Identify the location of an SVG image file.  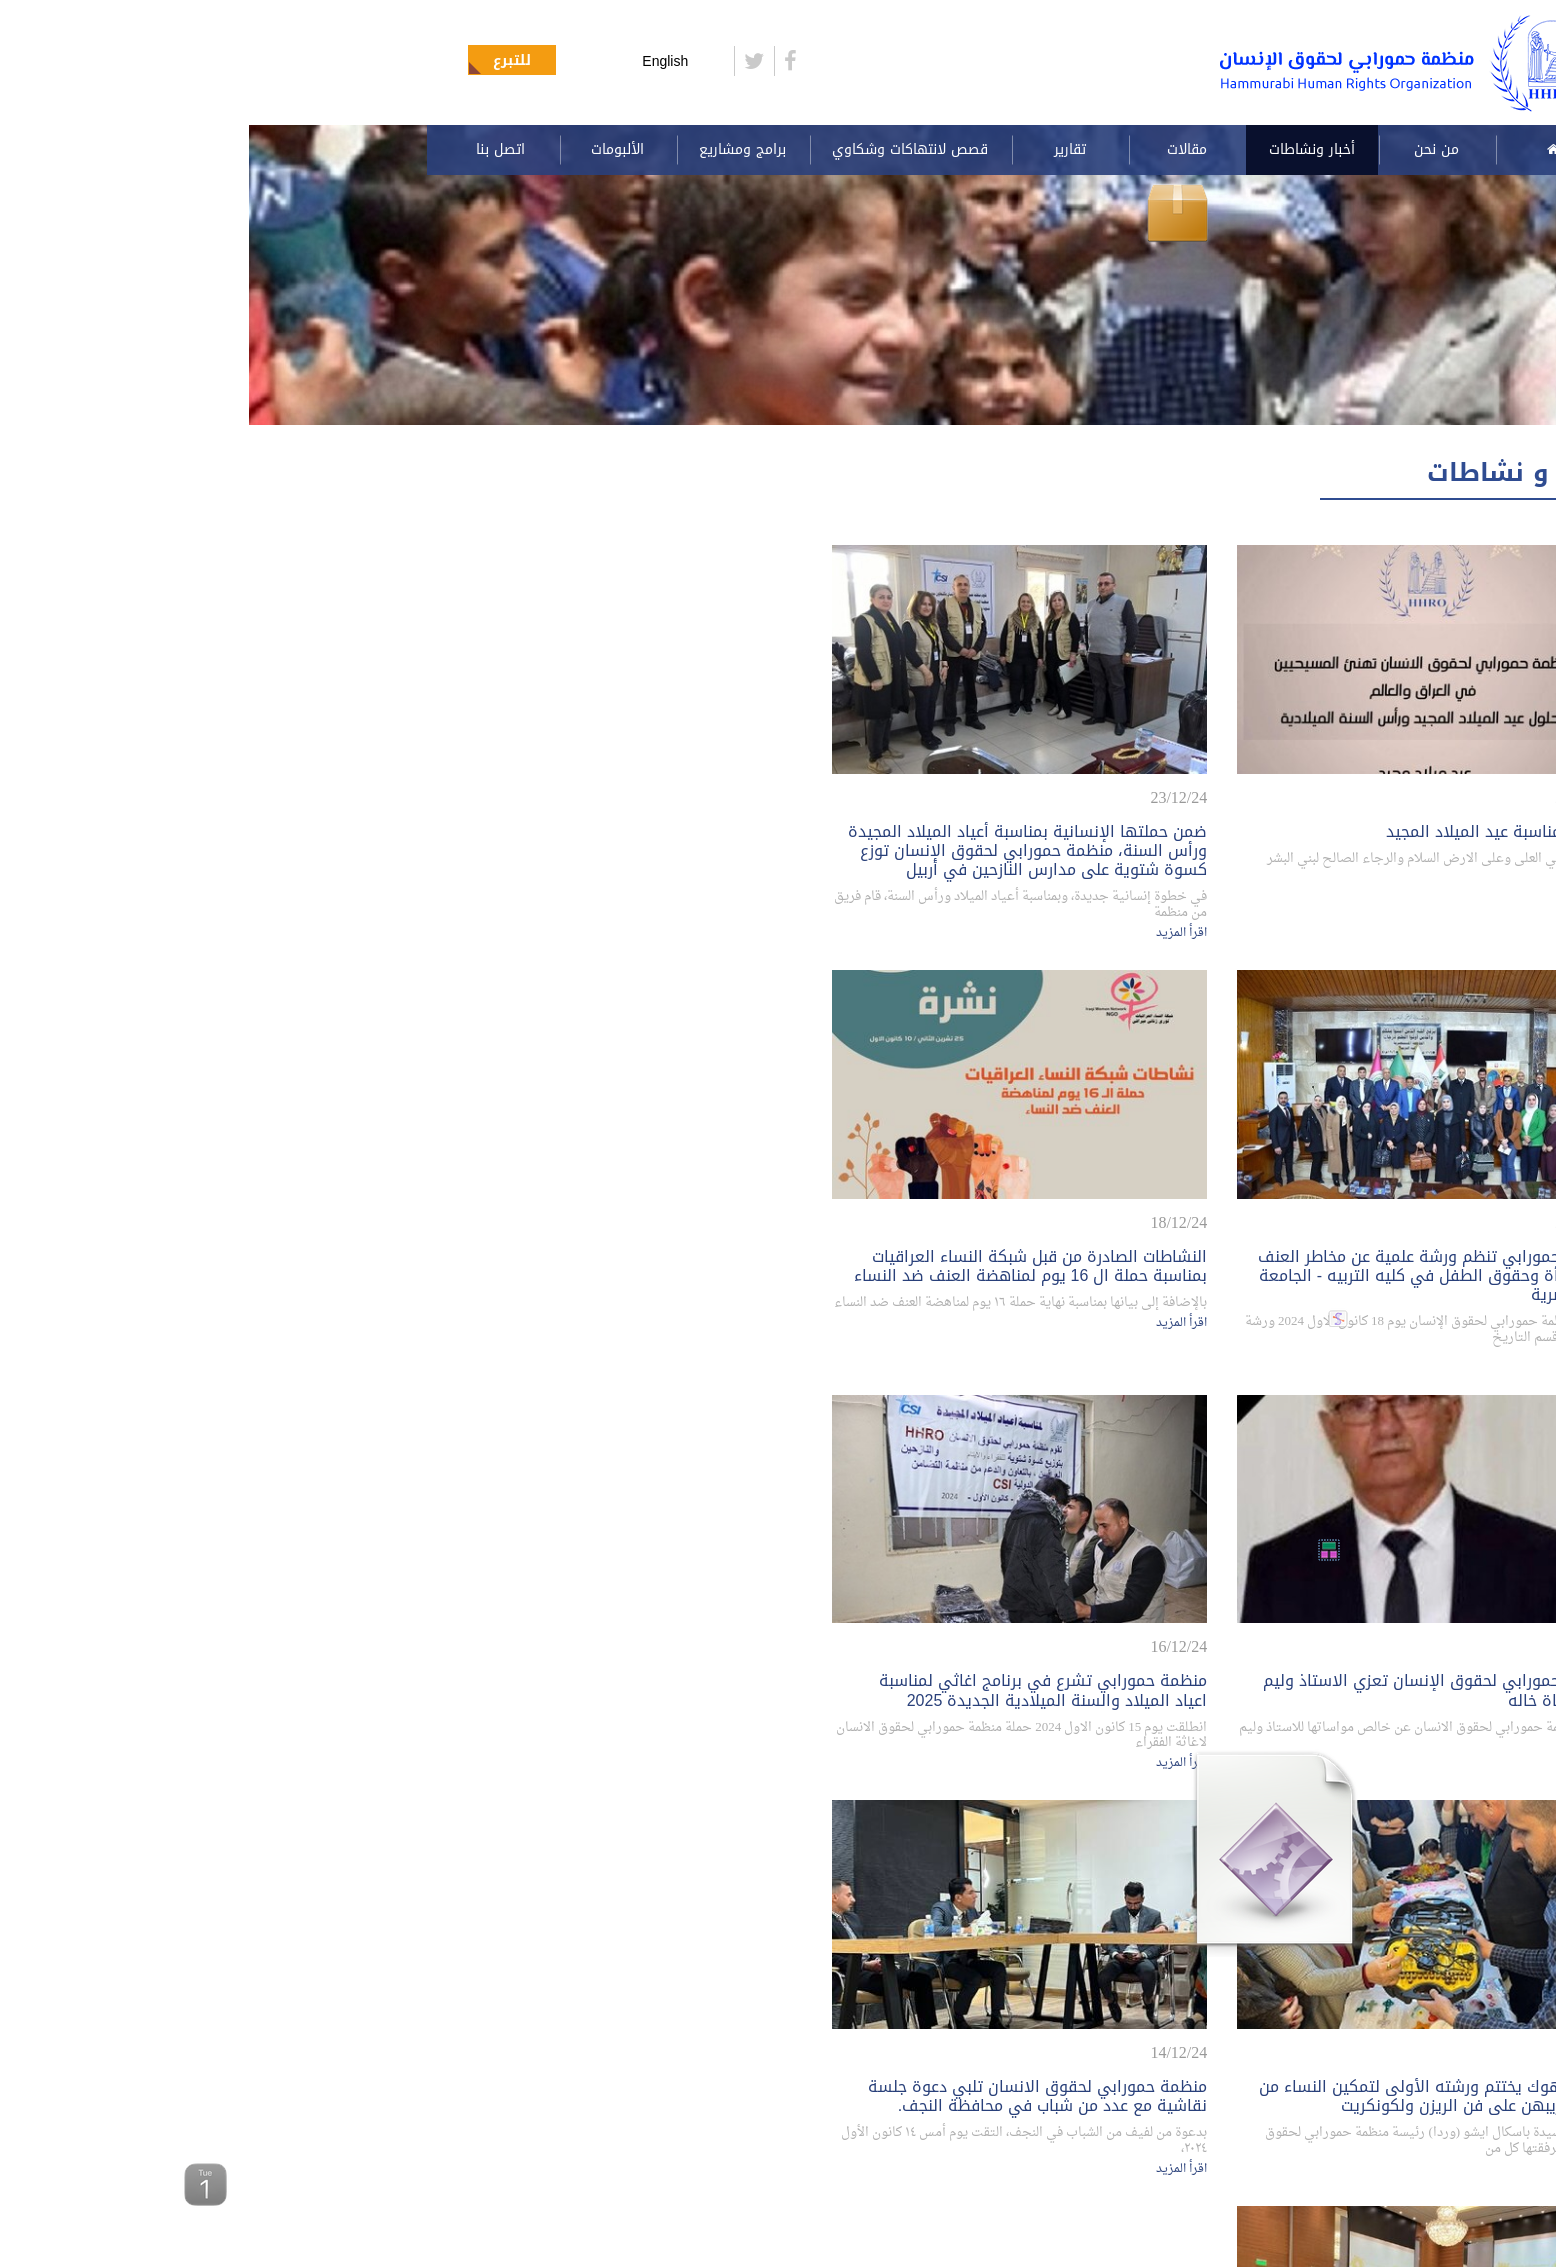
(1338, 1318).